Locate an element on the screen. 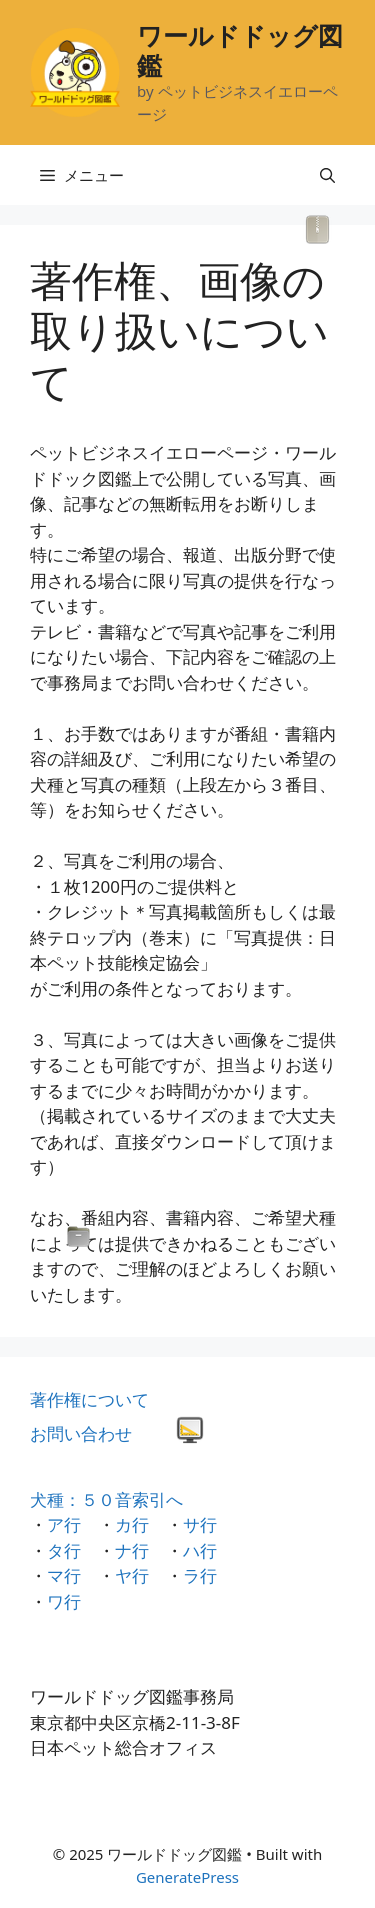 This screenshot has width=375, height=1908. open the file manager is located at coordinates (78, 1236).